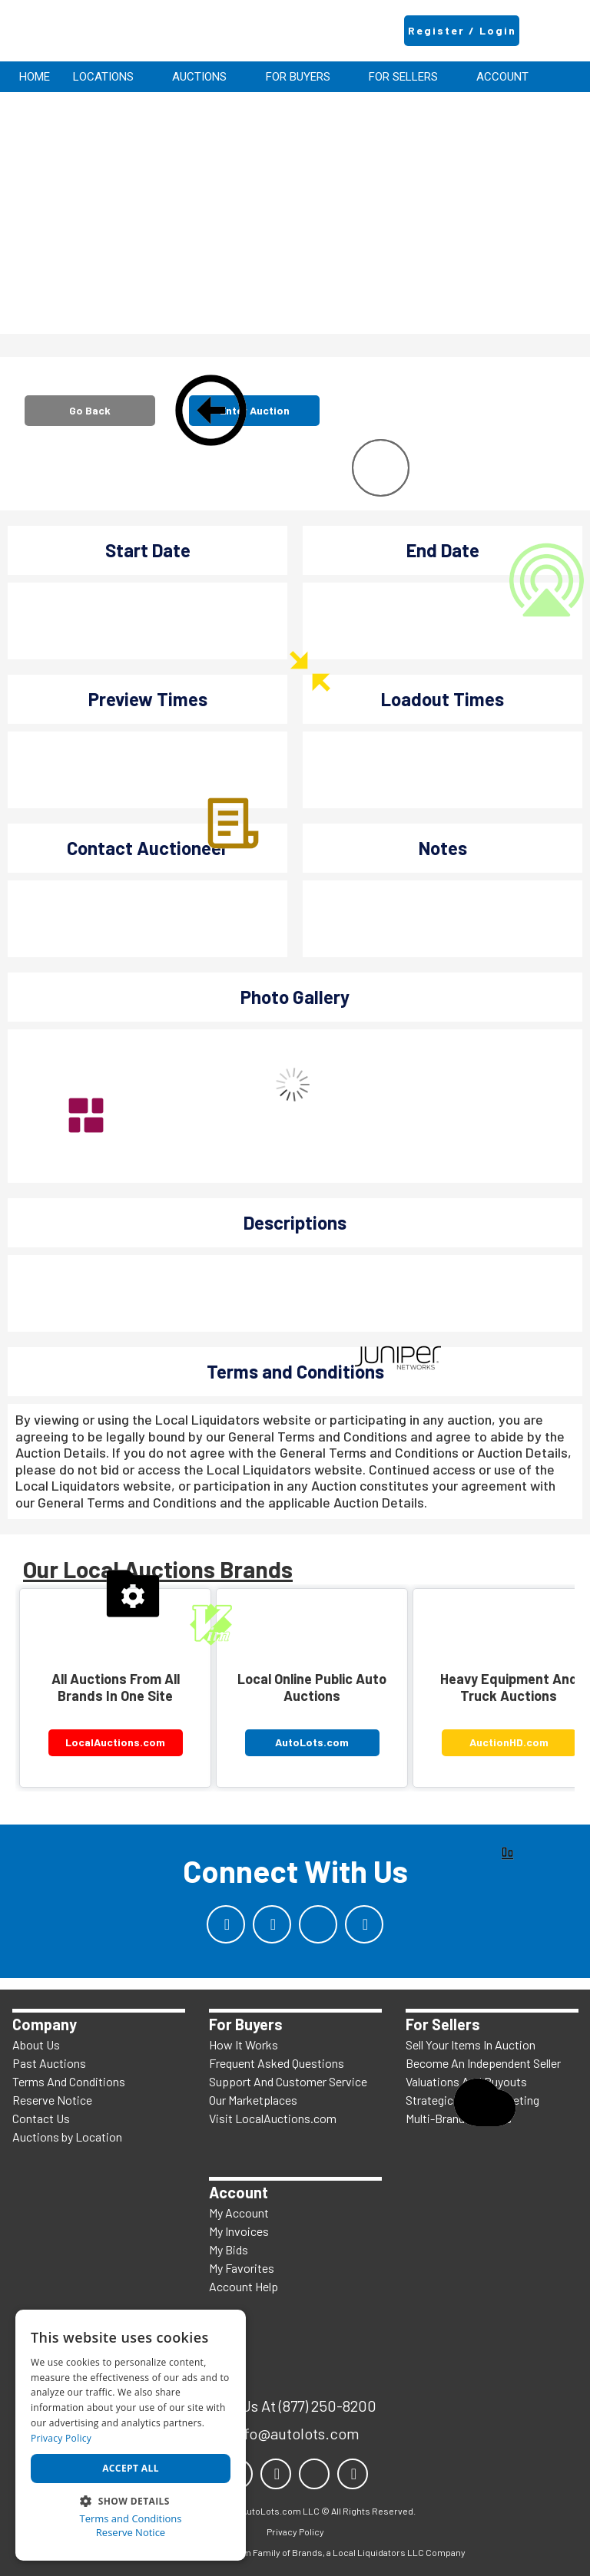 The height and width of the screenshot is (2576, 590). I want to click on align items to the bottom of a container, so click(507, 1853).